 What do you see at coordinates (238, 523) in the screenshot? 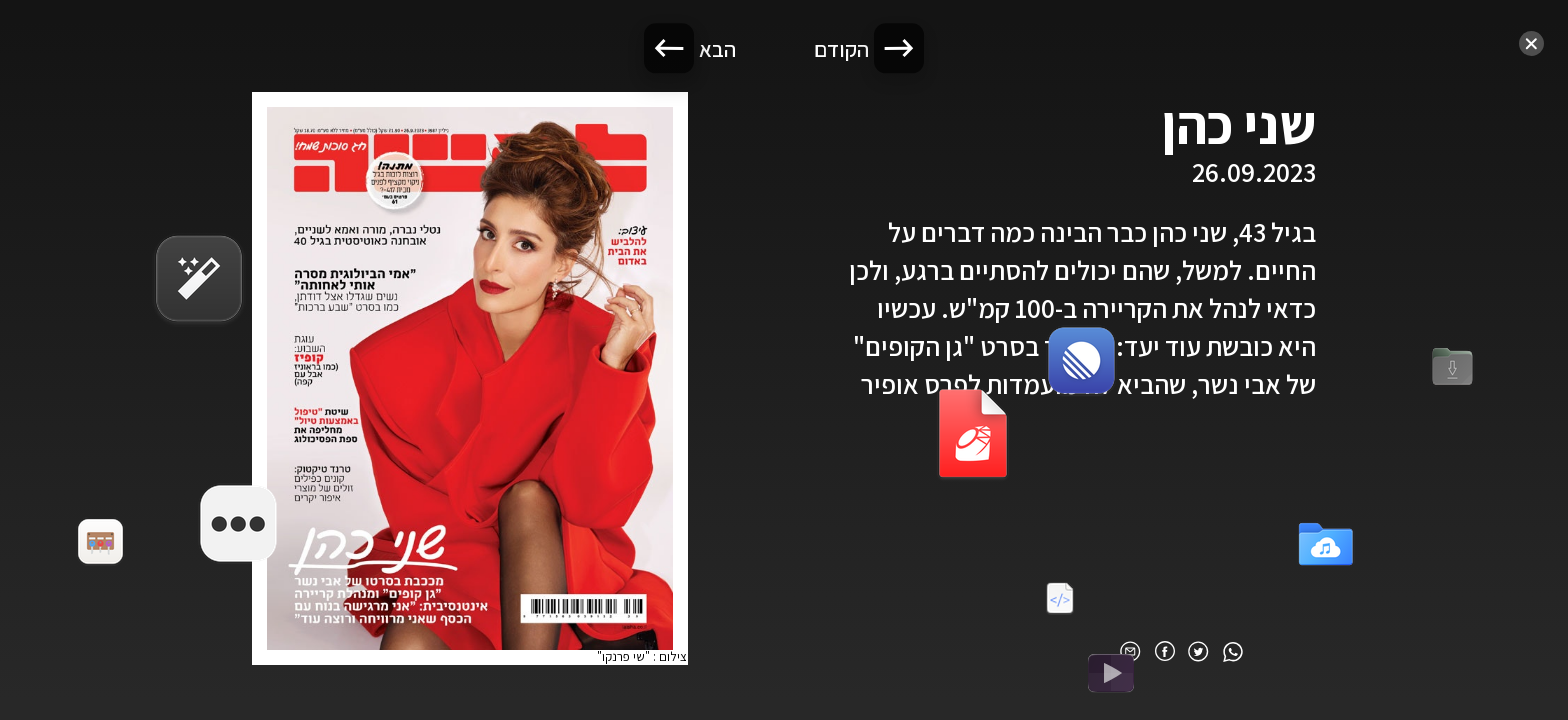
I see `view other applications or categories` at bounding box center [238, 523].